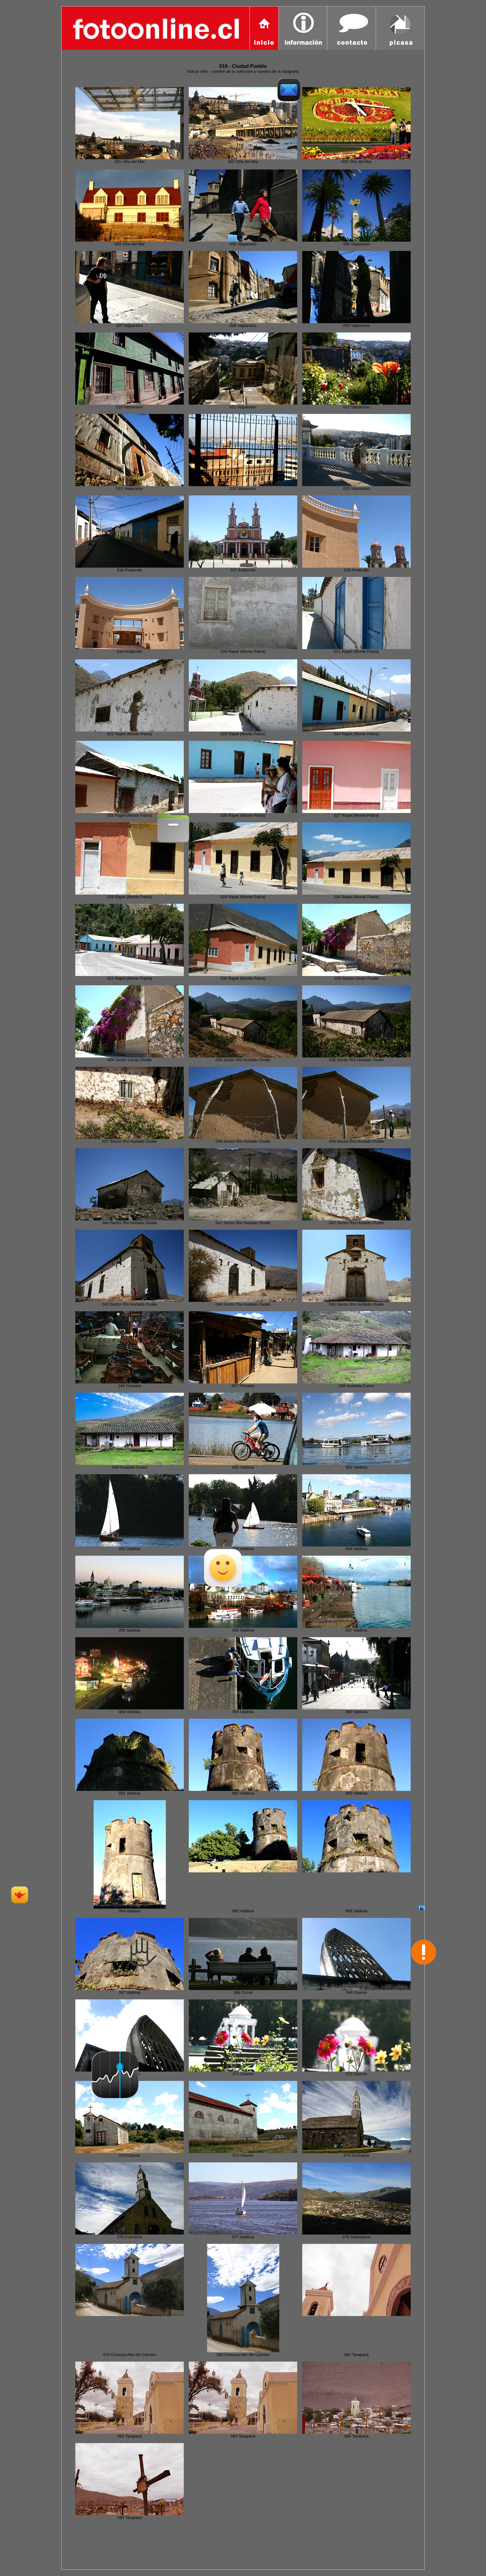  What do you see at coordinates (422, 1908) in the screenshot?
I see `open the video editor app` at bounding box center [422, 1908].